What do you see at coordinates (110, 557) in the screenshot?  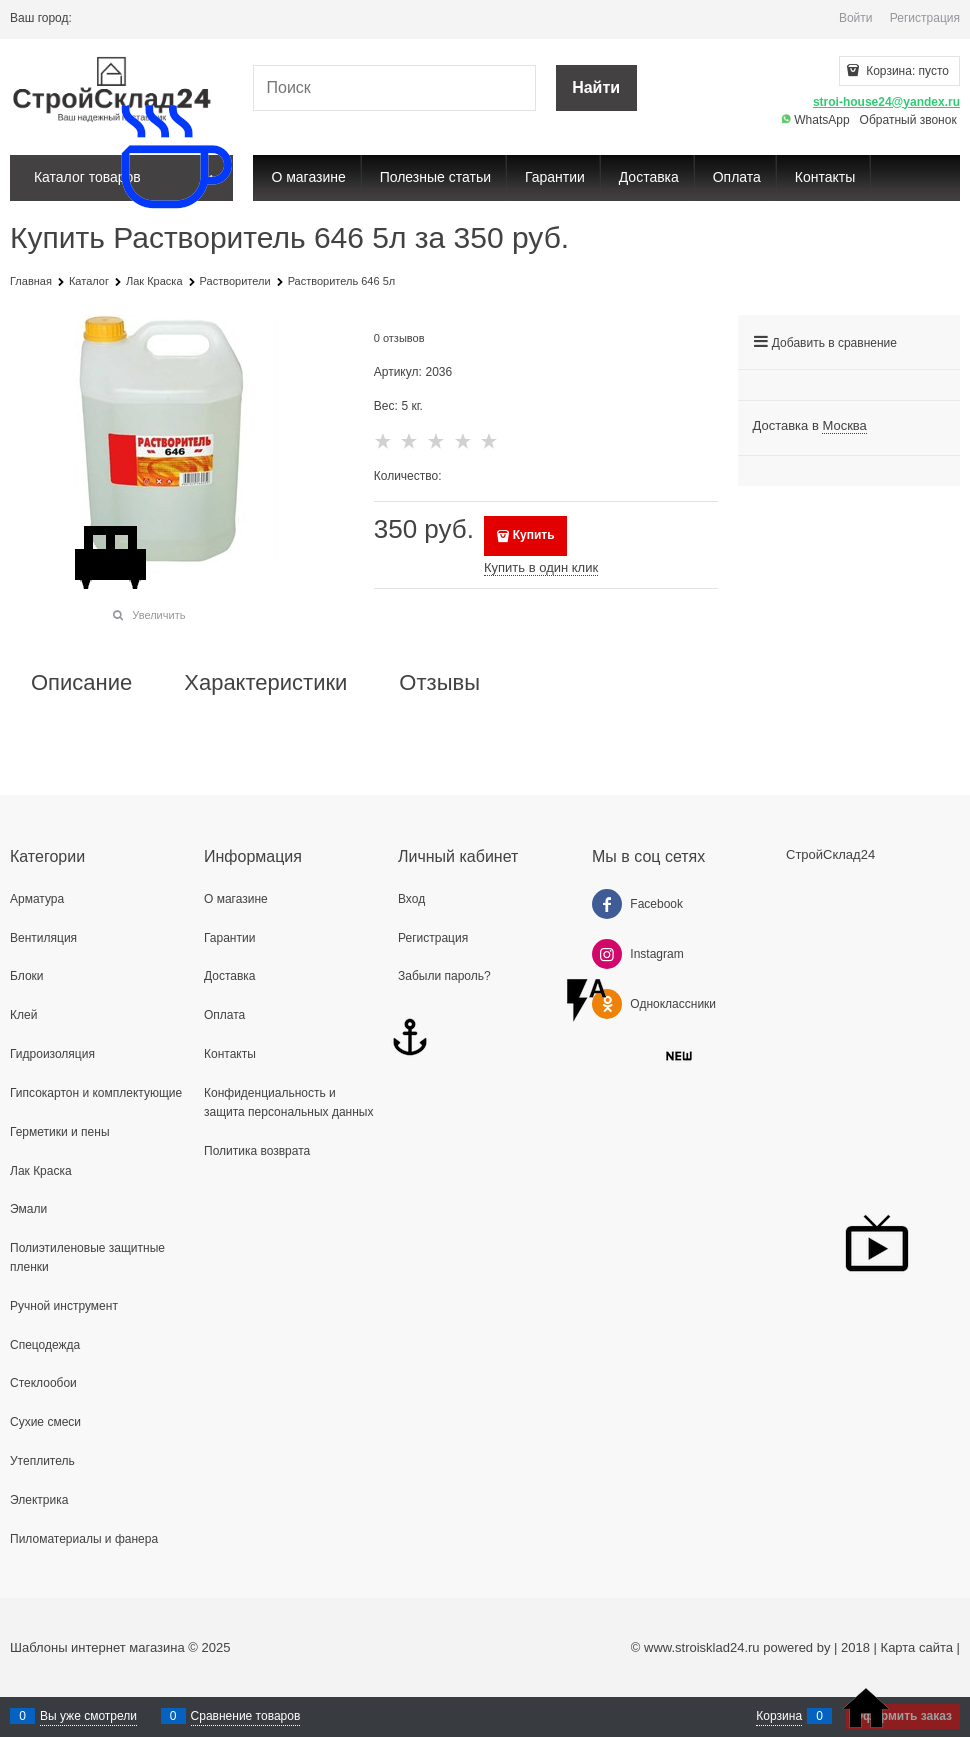 I see `select single bed accommodation` at bounding box center [110, 557].